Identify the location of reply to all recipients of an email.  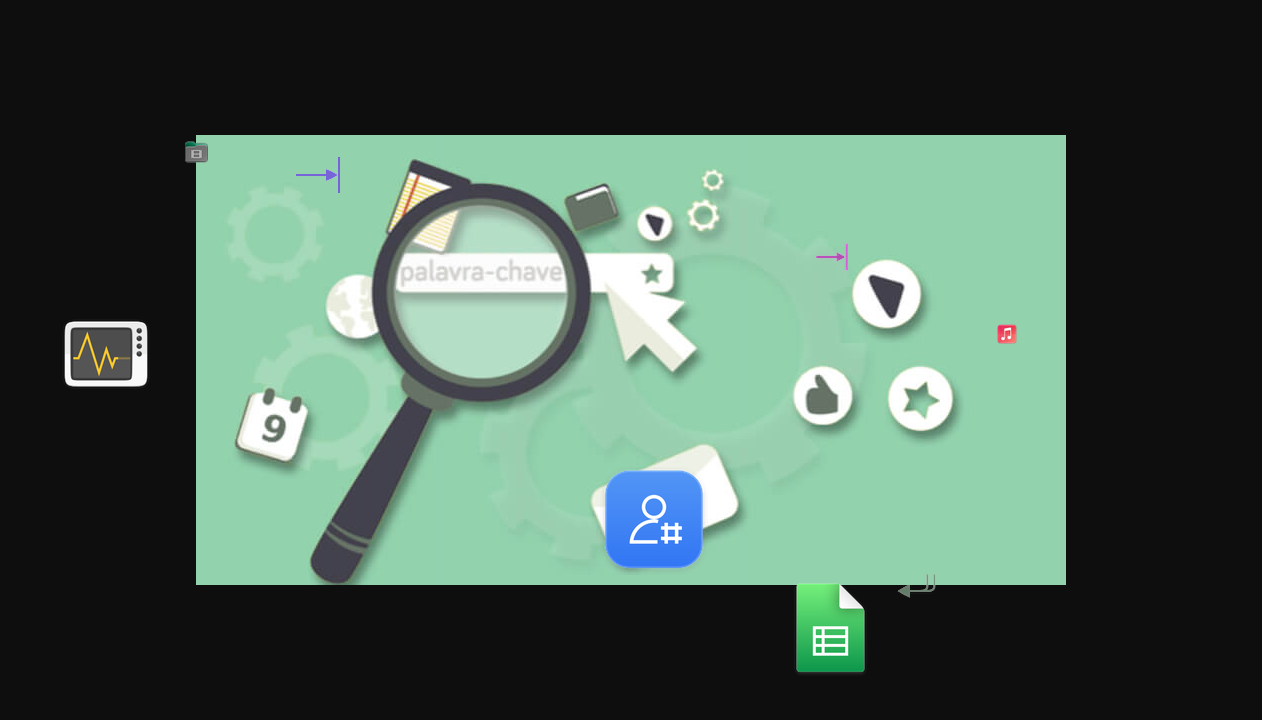
(916, 583).